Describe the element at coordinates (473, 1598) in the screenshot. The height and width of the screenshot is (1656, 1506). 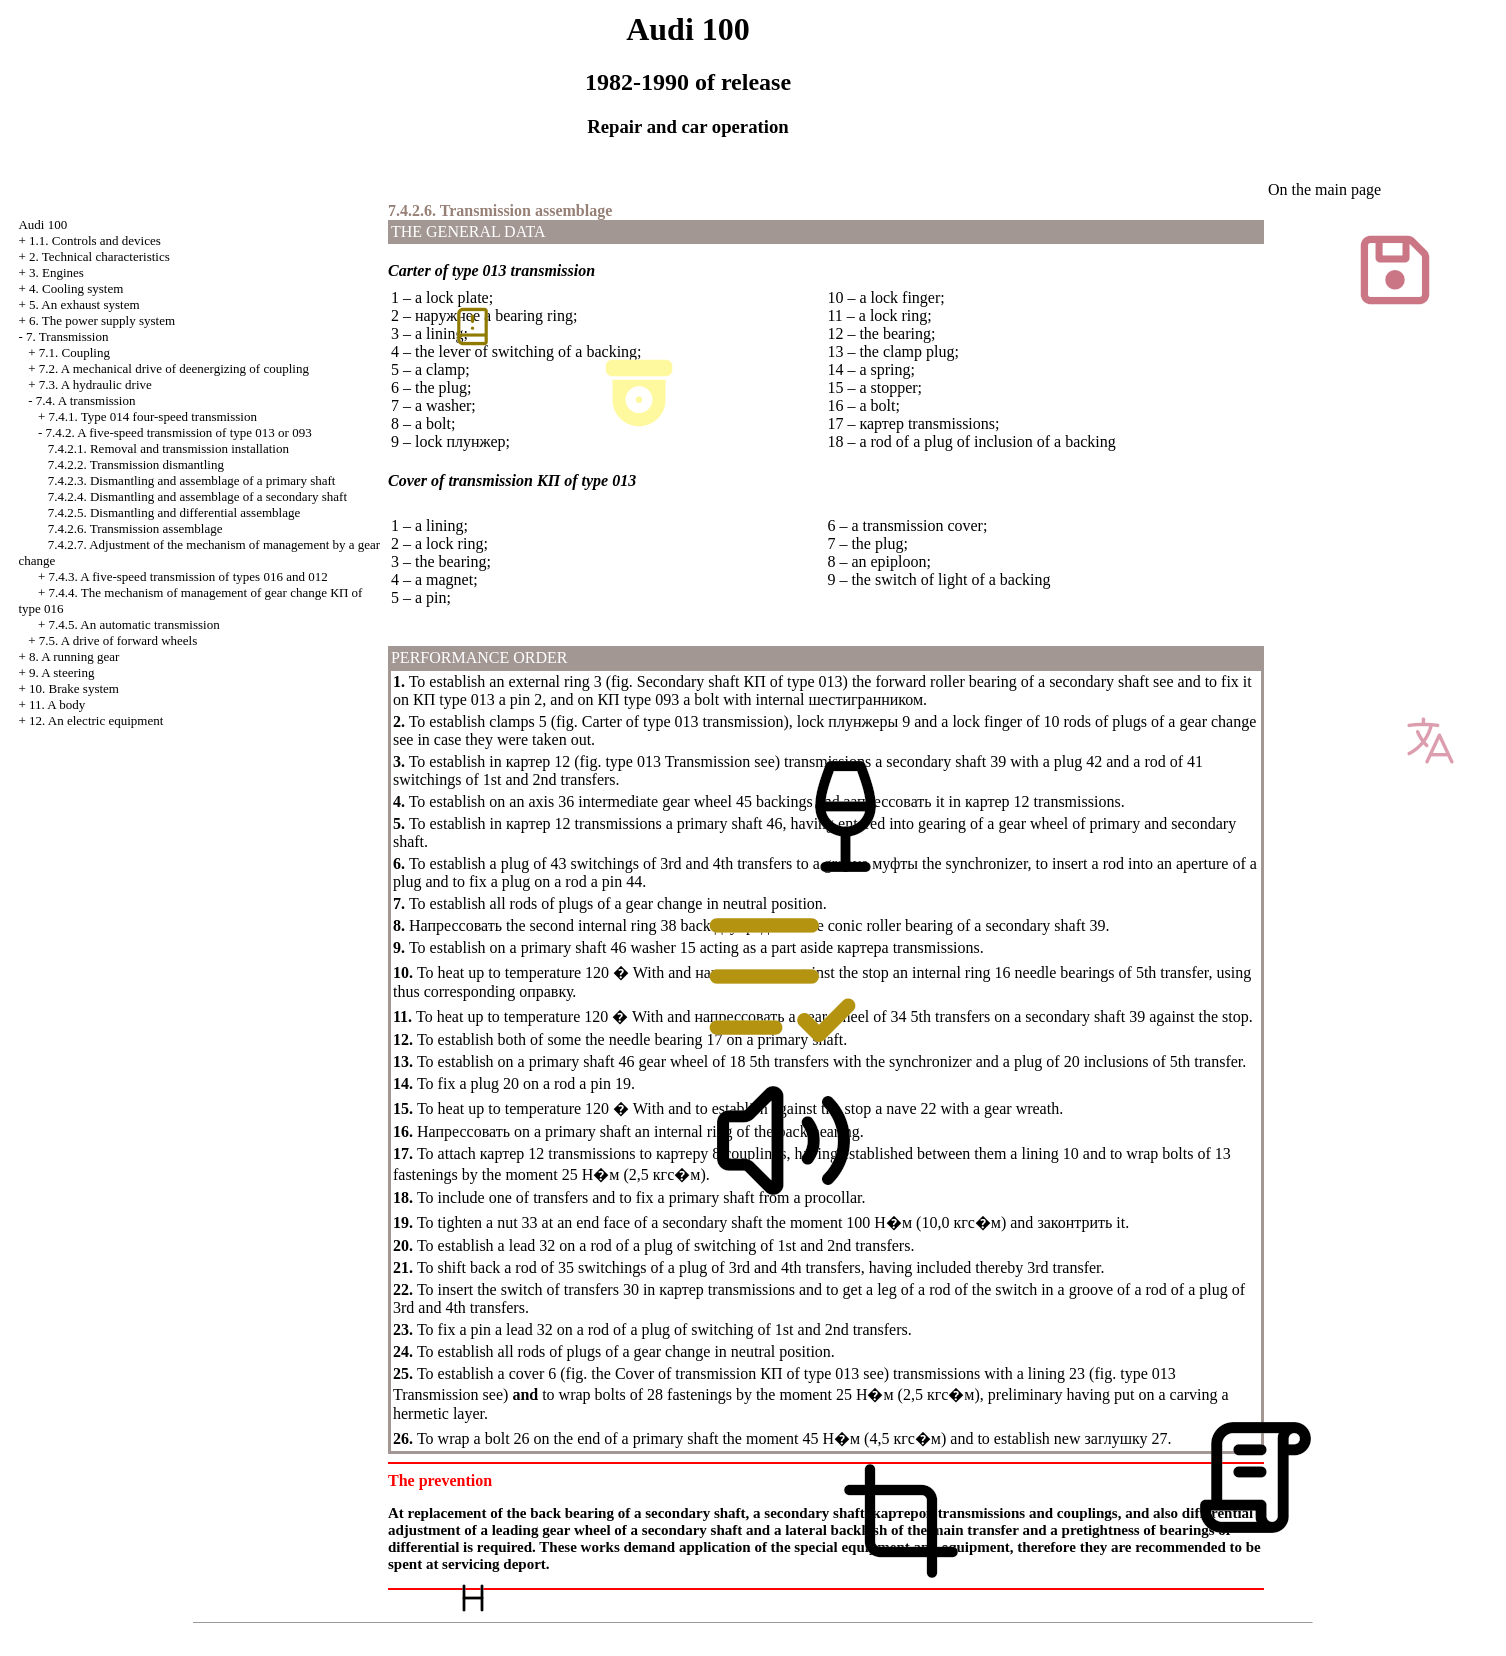
I see `insert a heading in a text document` at that location.